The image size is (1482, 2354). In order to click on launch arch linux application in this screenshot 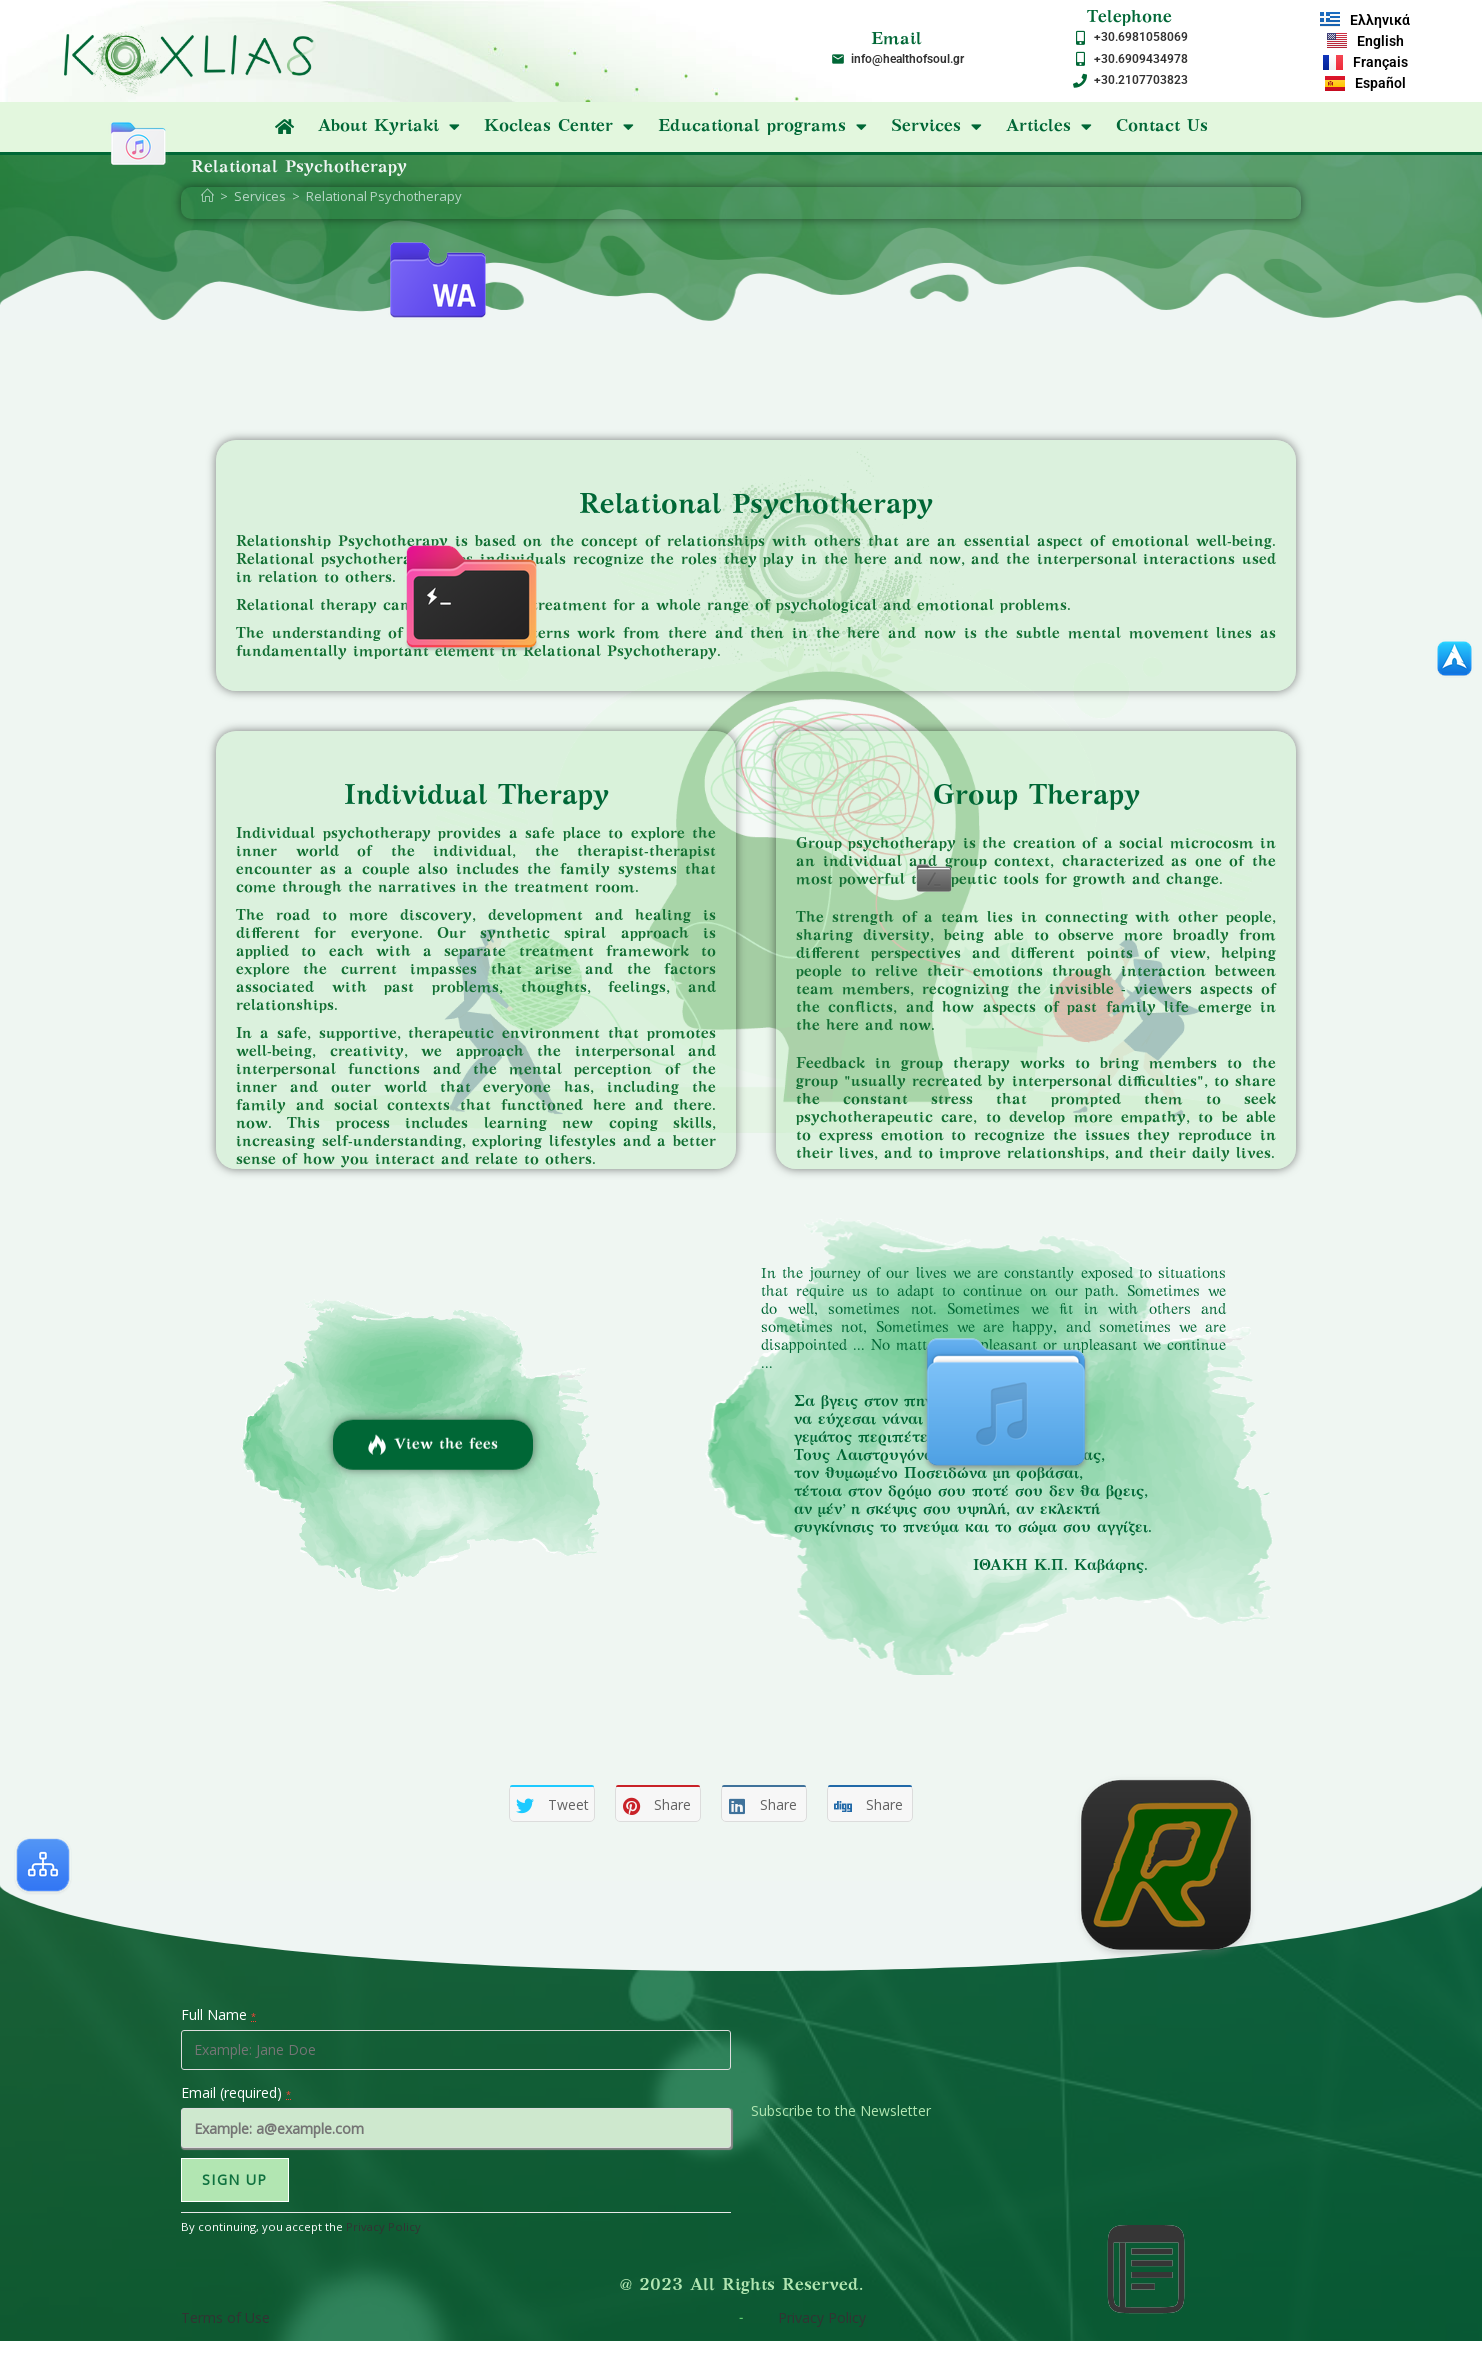, I will do `click(1454, 658)`.